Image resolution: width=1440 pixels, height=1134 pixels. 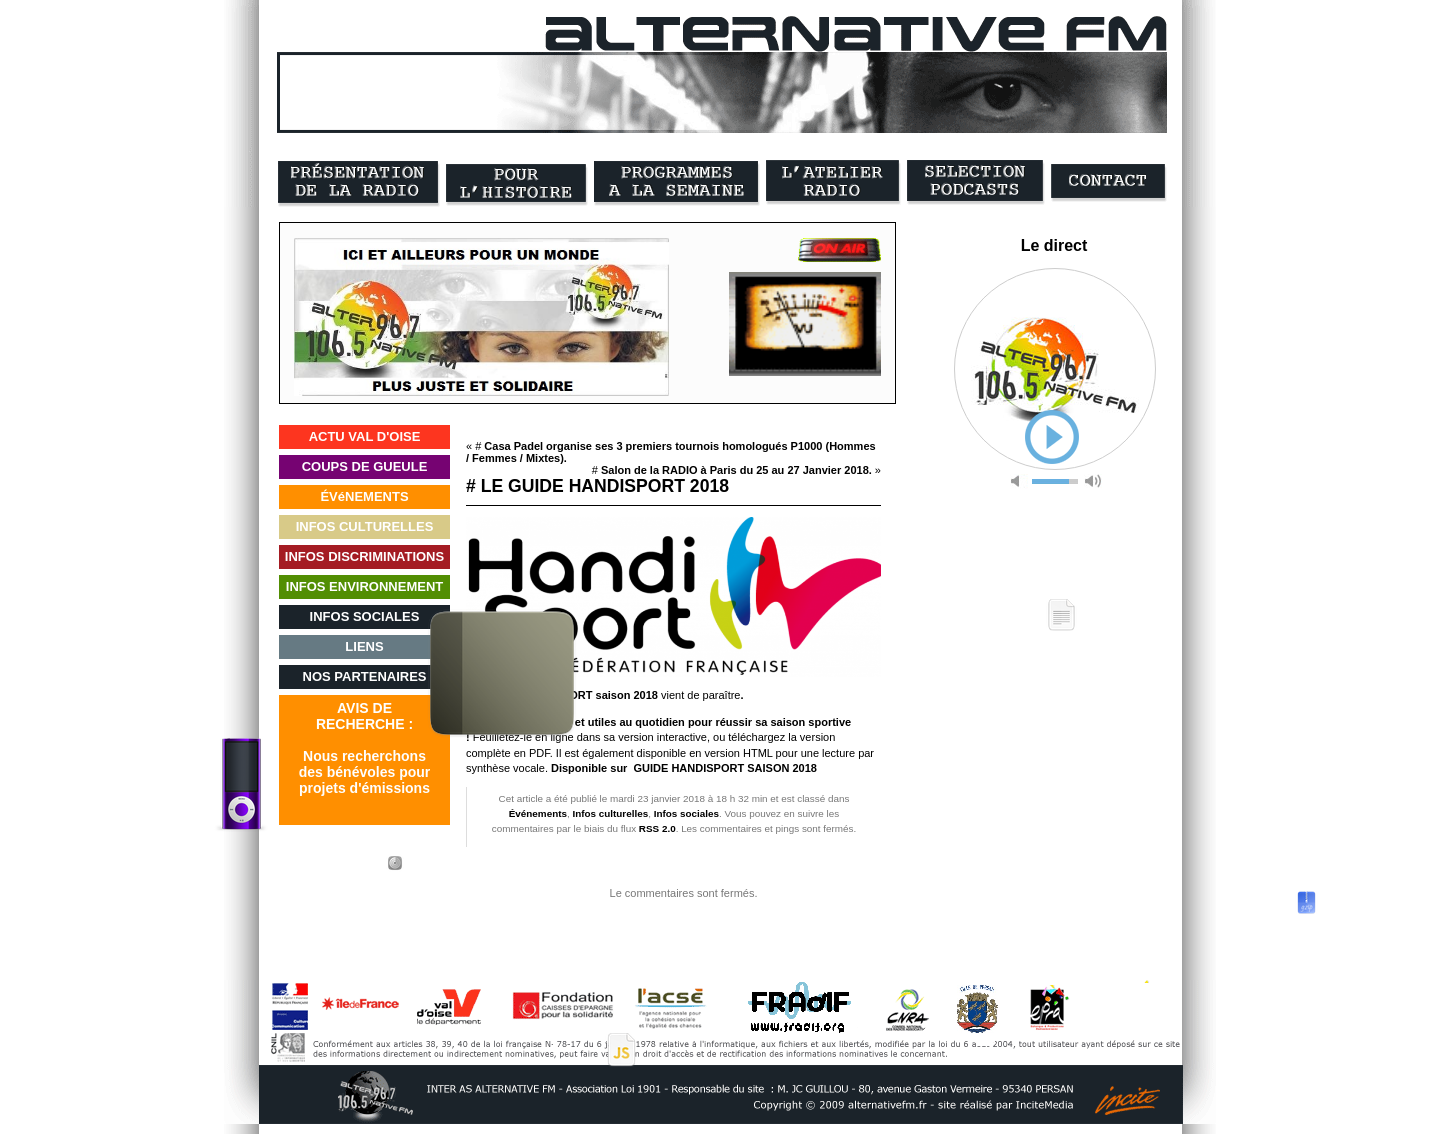 I want to click on a gzip compressed archive file, so click(x=1306, y=902).